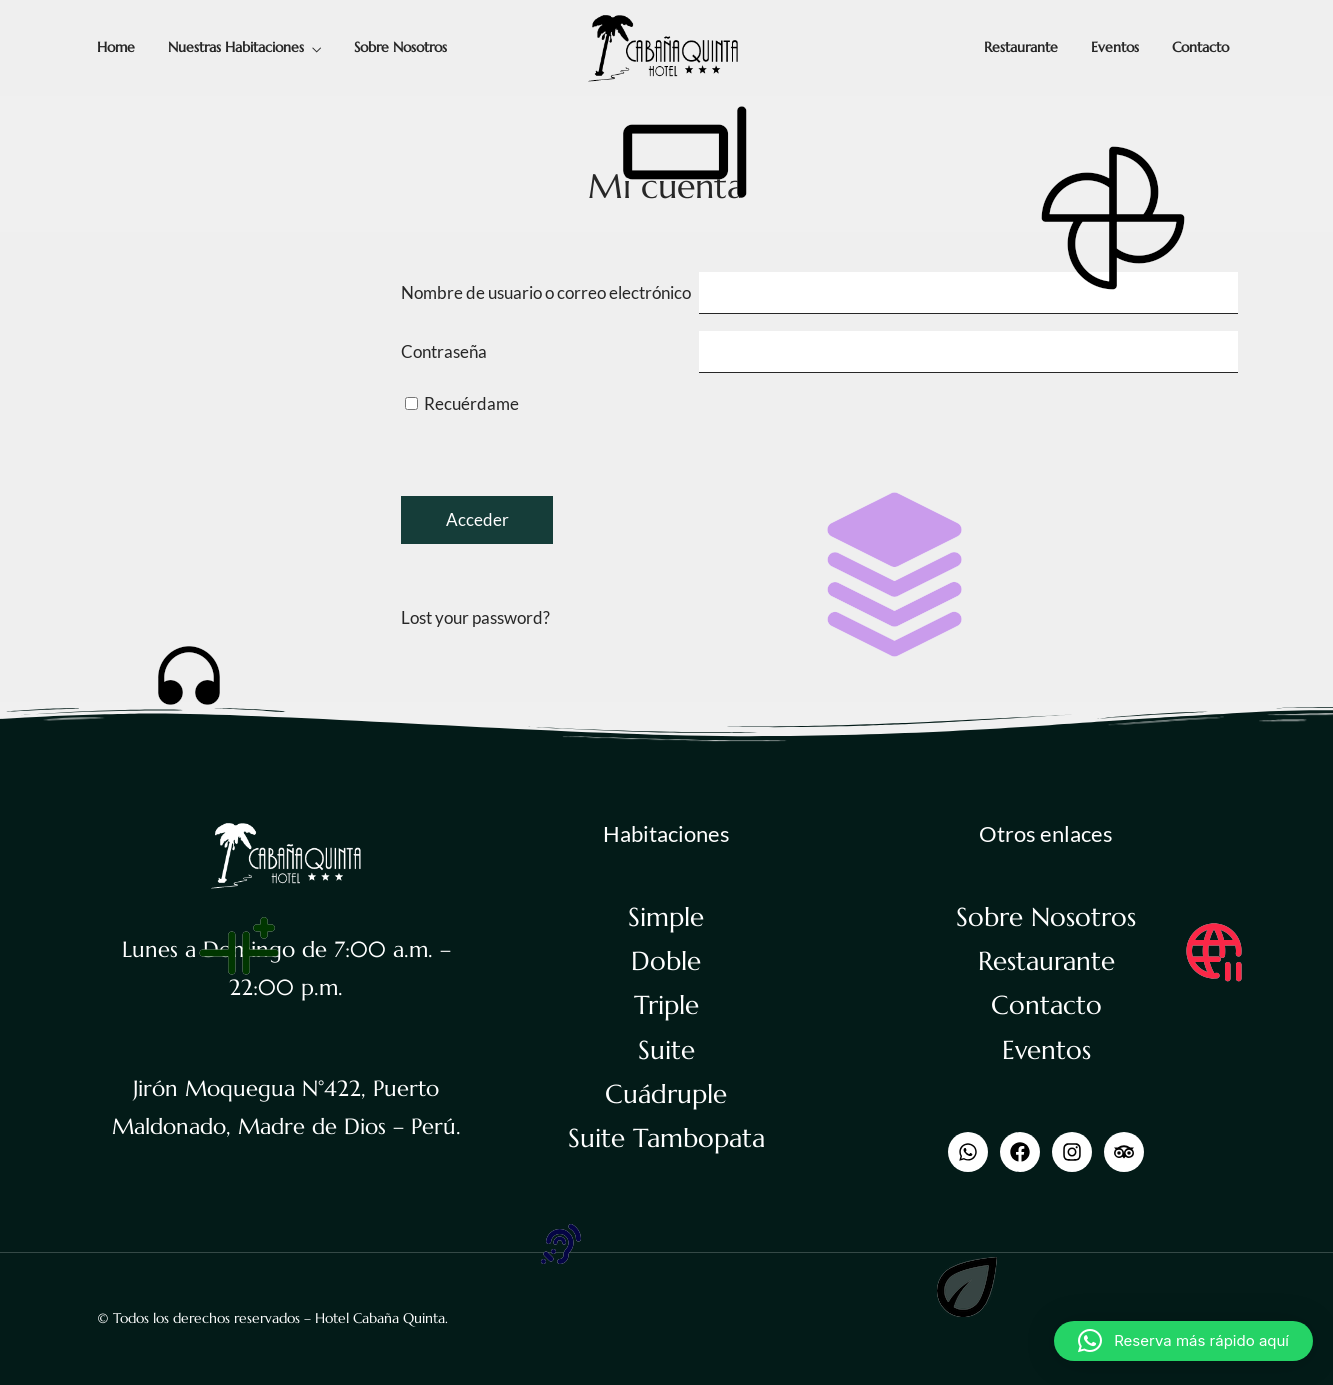 This screenshot has height=1385, width=1333. I want to click on enable accessibility audio features, so click(561, 1244).